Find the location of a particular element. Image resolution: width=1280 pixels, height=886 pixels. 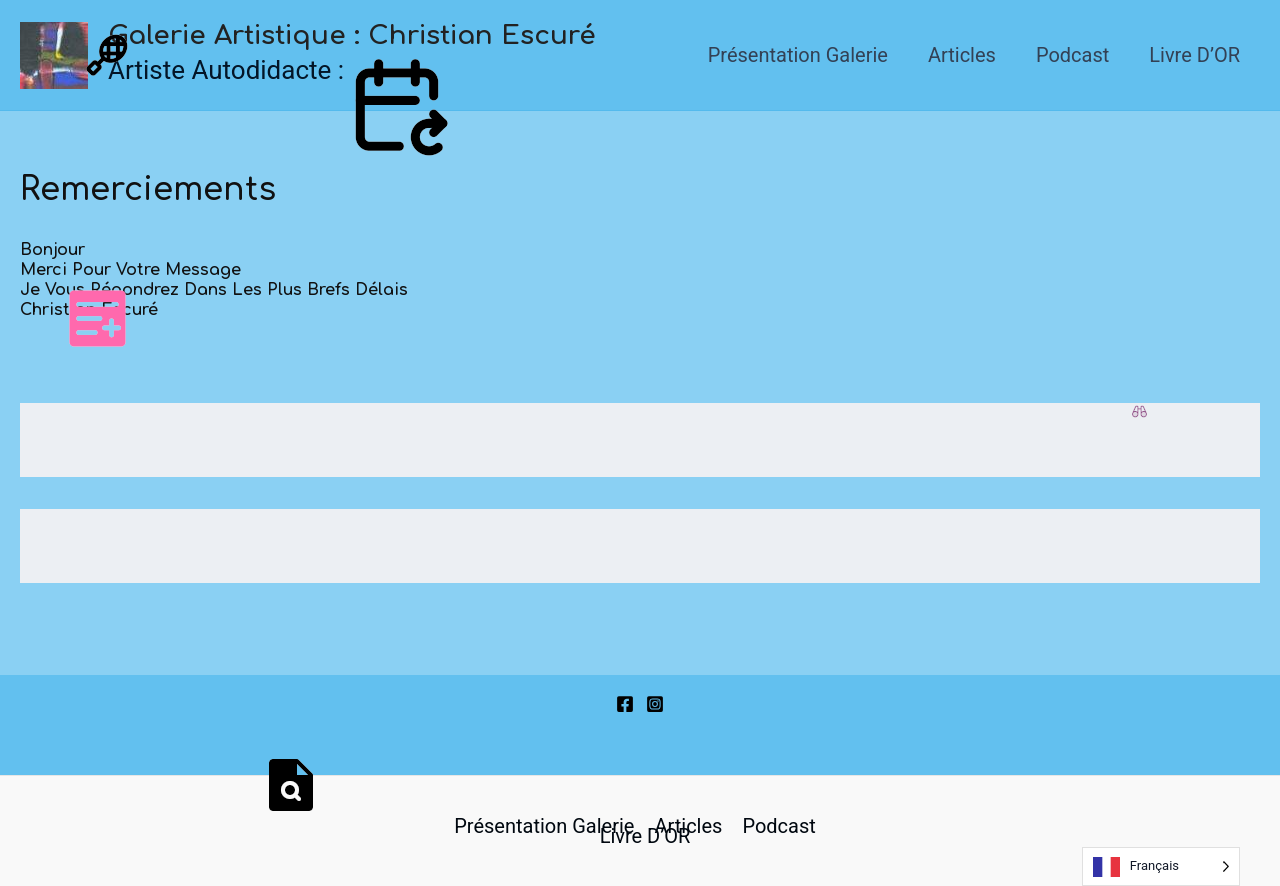

set up a recurring event is located at coordinates (397, 105).